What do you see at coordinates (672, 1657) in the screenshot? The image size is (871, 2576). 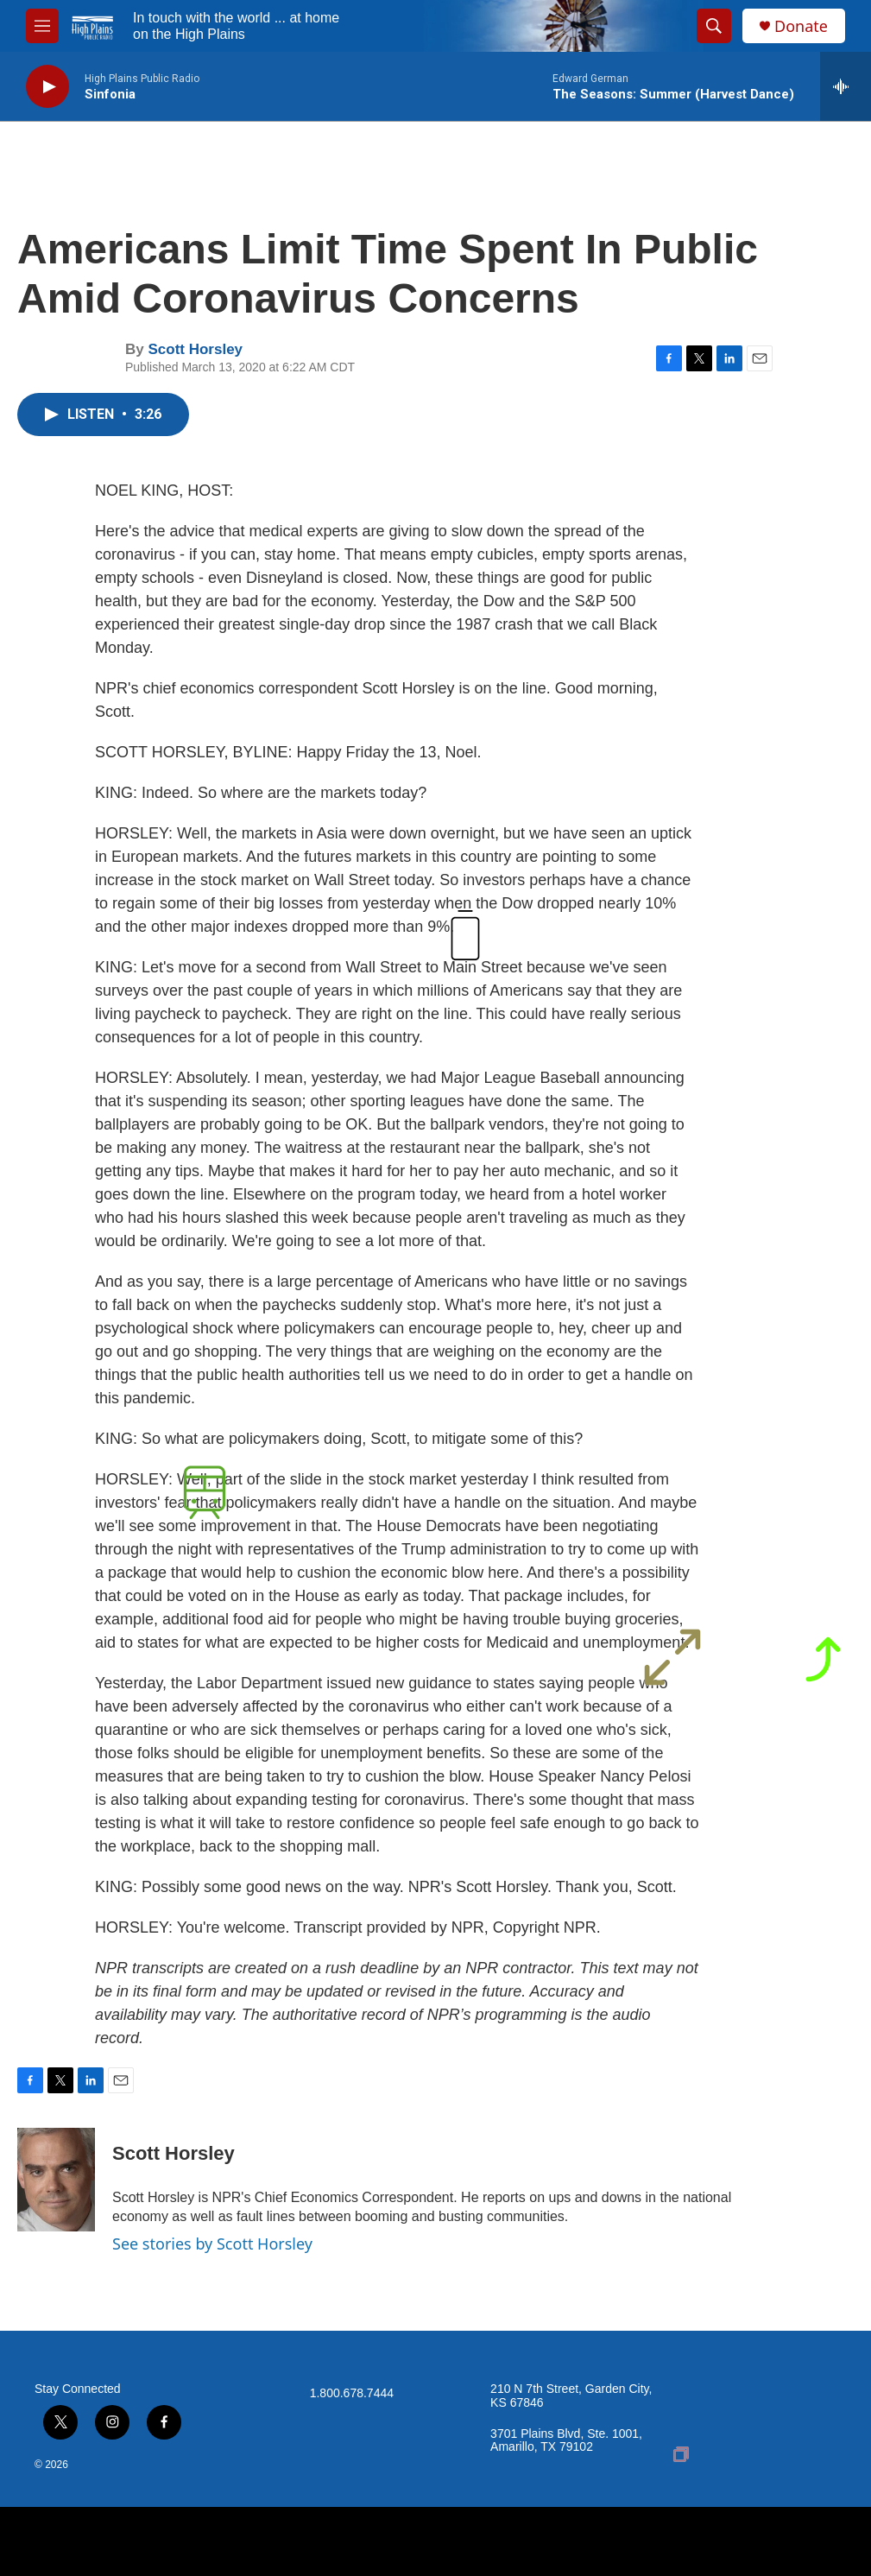 I see `expand to fullscreen mode` at bounding box center [672, 1657].